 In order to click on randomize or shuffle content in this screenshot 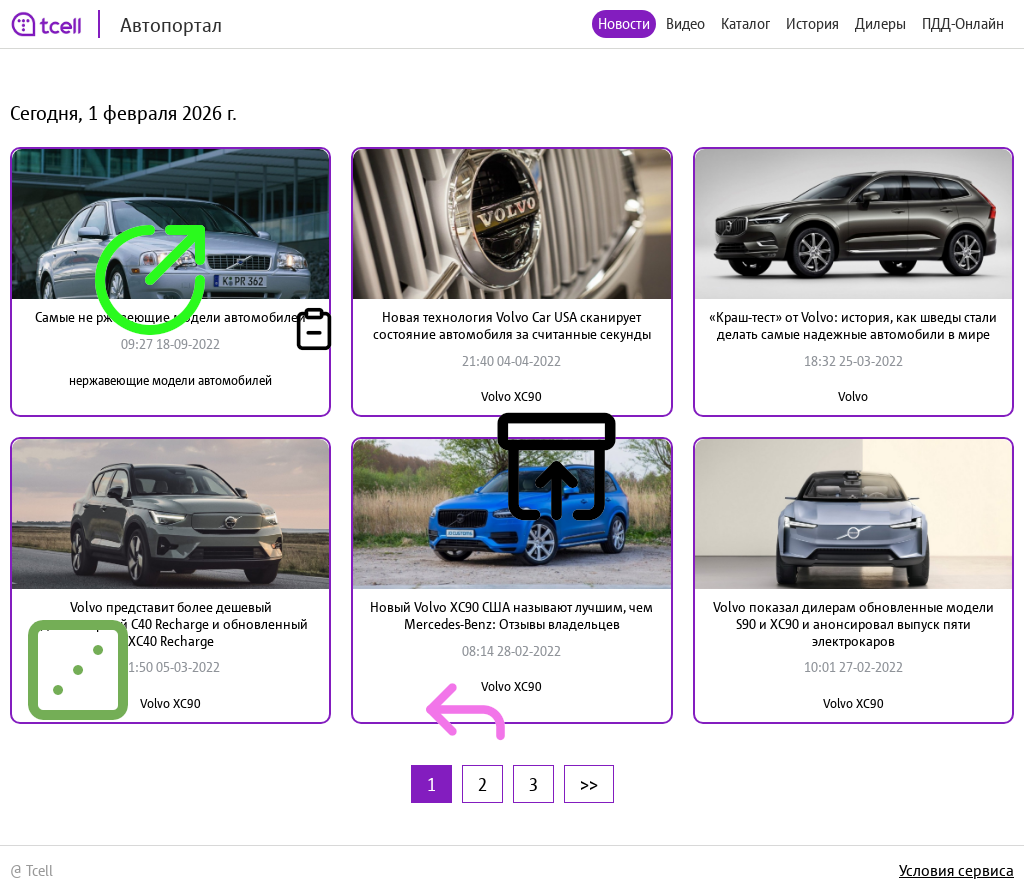, I will do `click(78, 670)`.